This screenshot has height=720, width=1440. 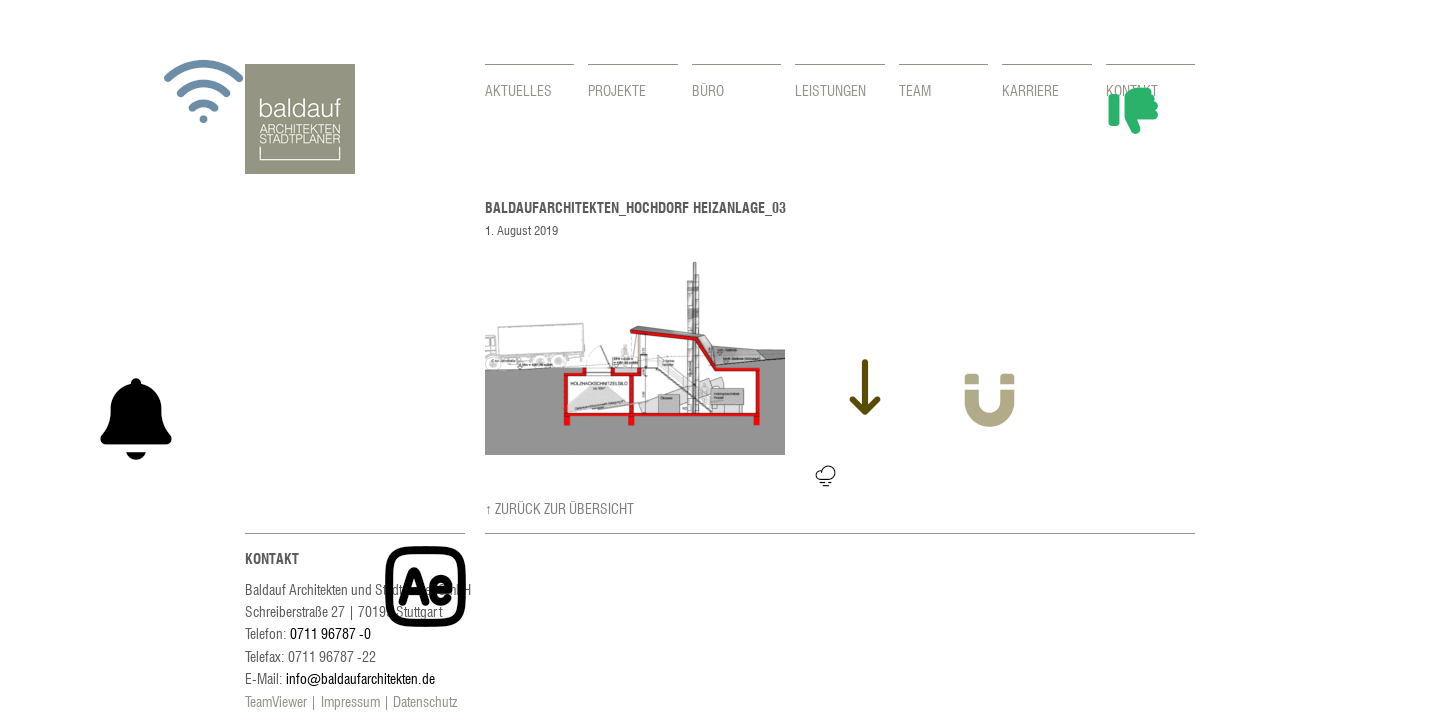 What do you see at coordinates (825, 475) in the screenshot?
I see `indicates foggy weather conditions` at bounding box center [825, 475].